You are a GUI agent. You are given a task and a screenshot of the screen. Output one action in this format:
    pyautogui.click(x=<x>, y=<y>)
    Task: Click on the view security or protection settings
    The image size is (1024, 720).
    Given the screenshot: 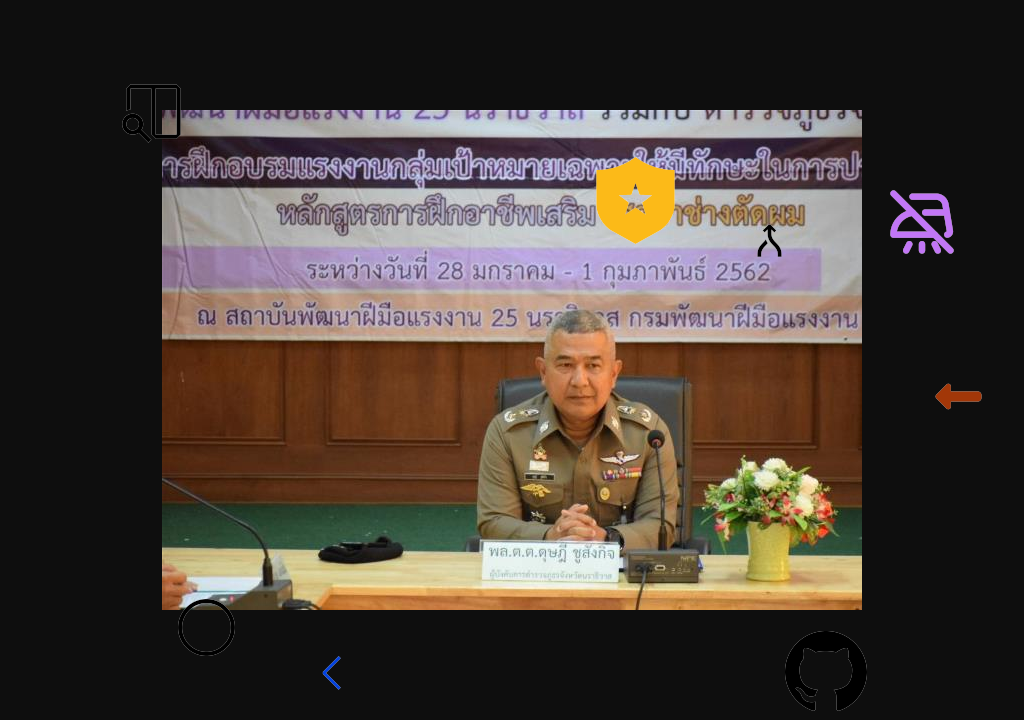 What is the action you would take?
    pyautogui.click(x=635, y=200)
    